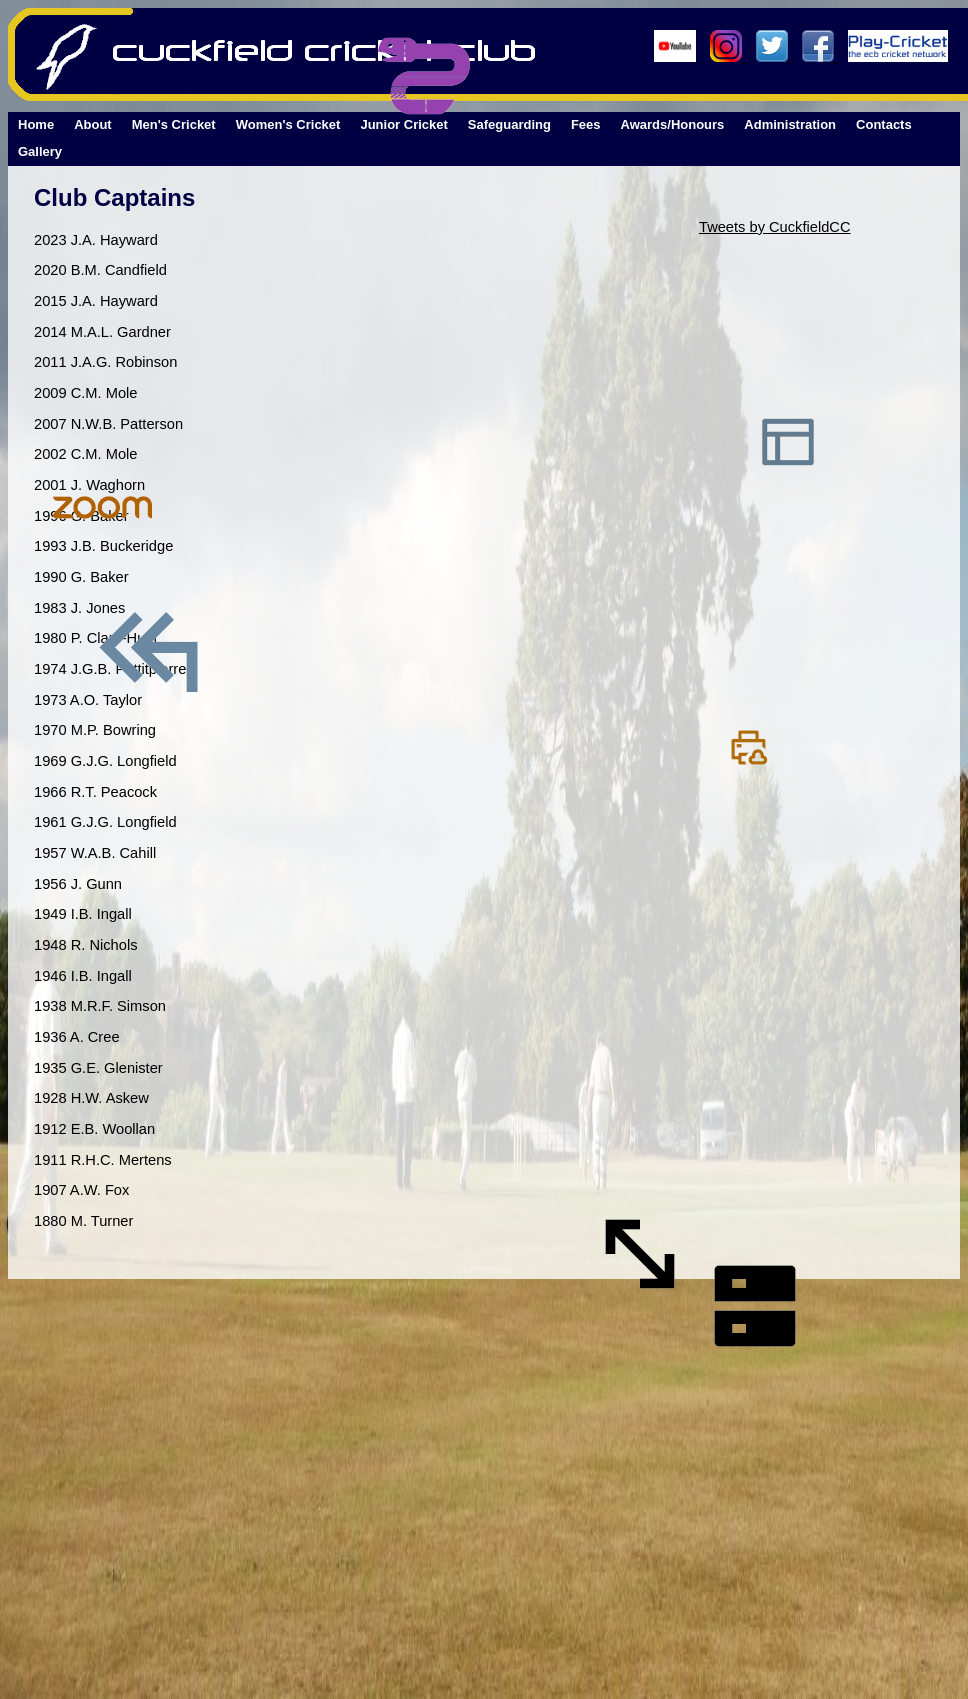  Describe the element at coordinates (424, 76) in the screenshot. I see `pyscaffold python project scaffolding tool logo` at that location.